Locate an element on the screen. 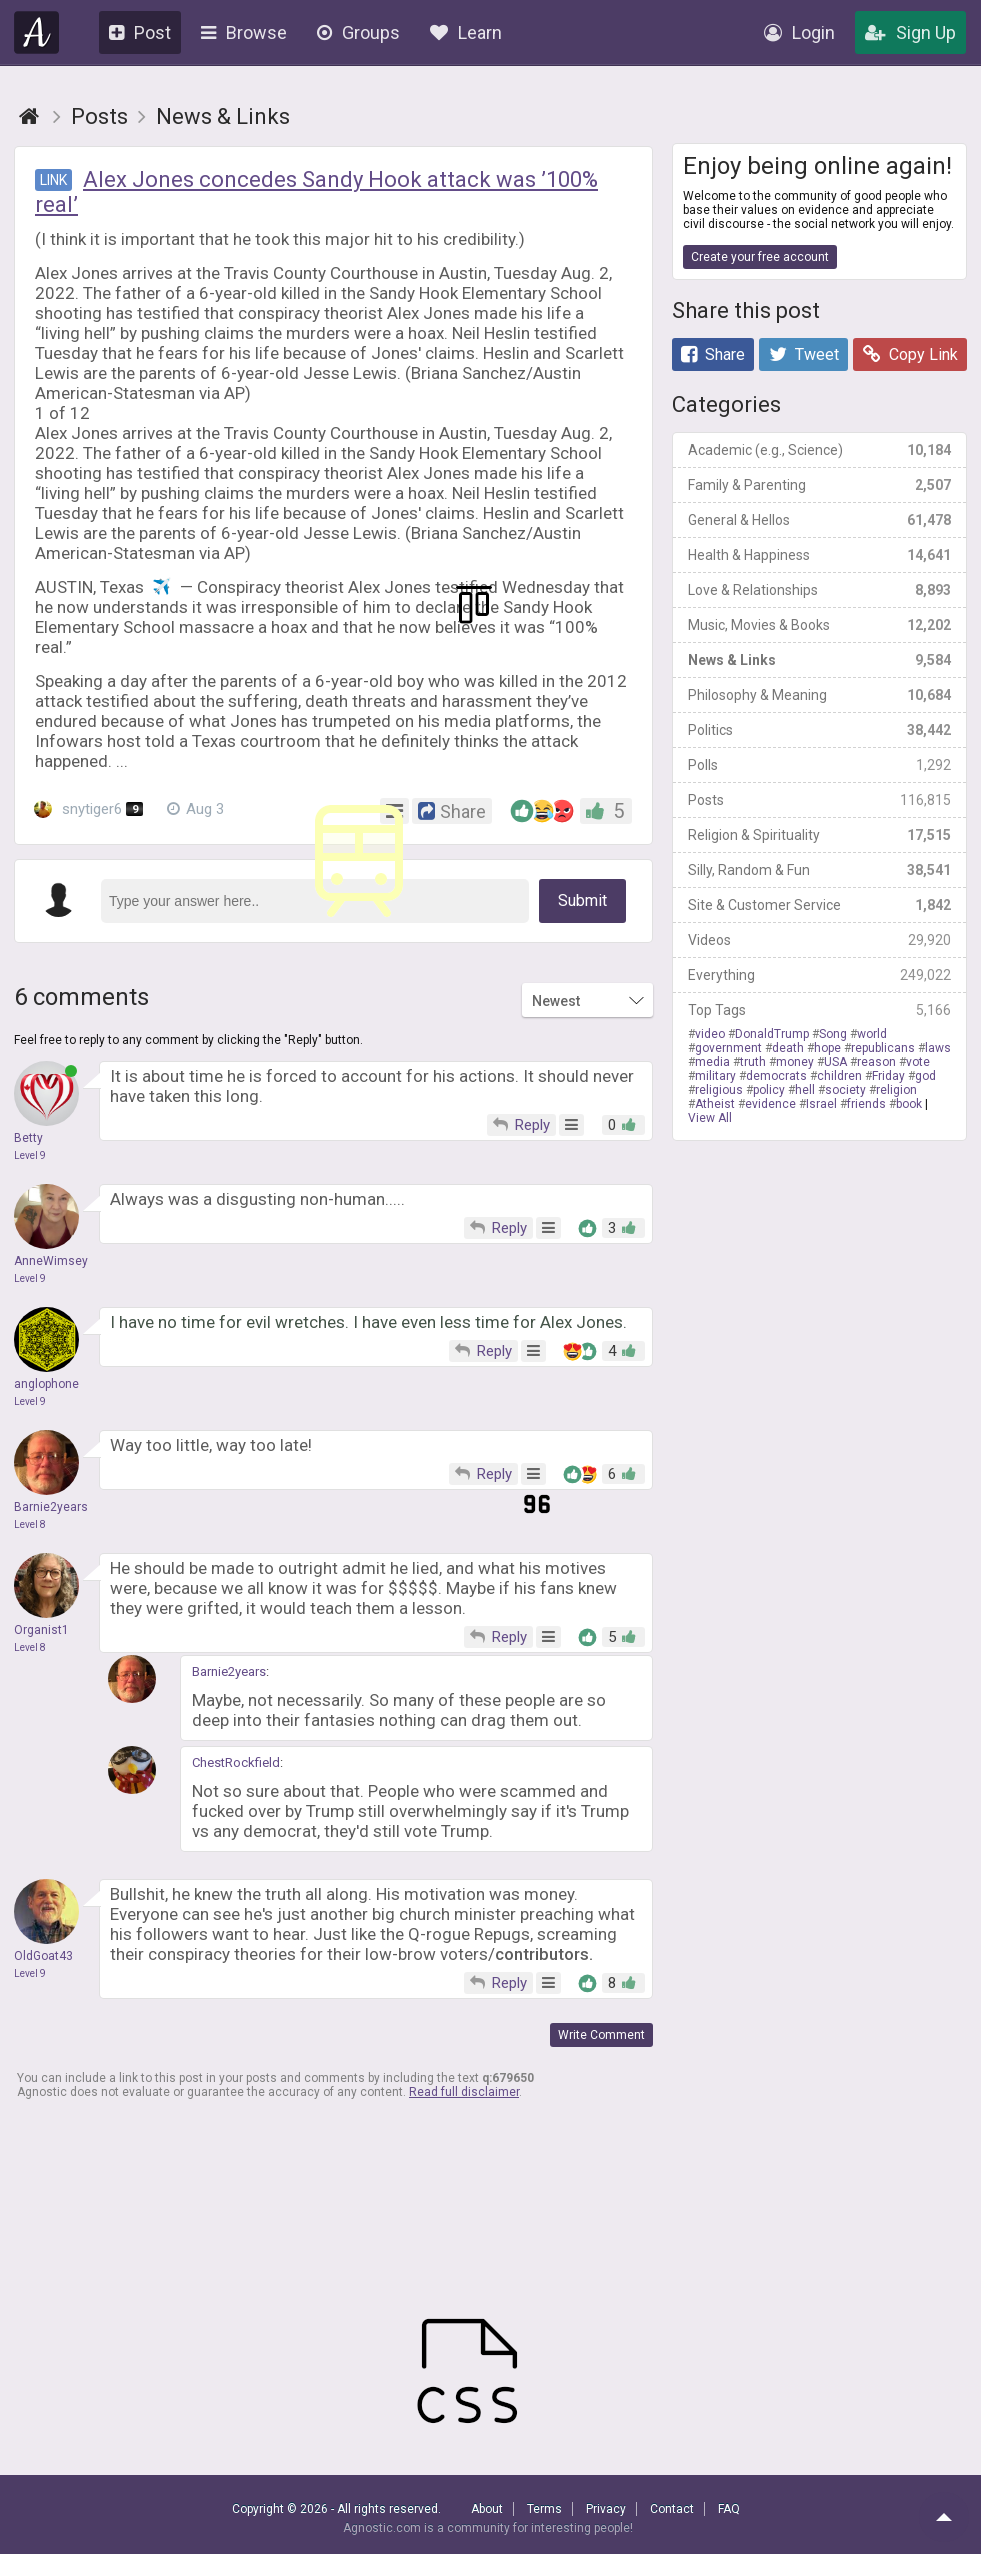 Image resolution: width=981 pixels, height=2554 pixels. displays the number 96 as a label or count indicator is located at coordinates (537, 1504).